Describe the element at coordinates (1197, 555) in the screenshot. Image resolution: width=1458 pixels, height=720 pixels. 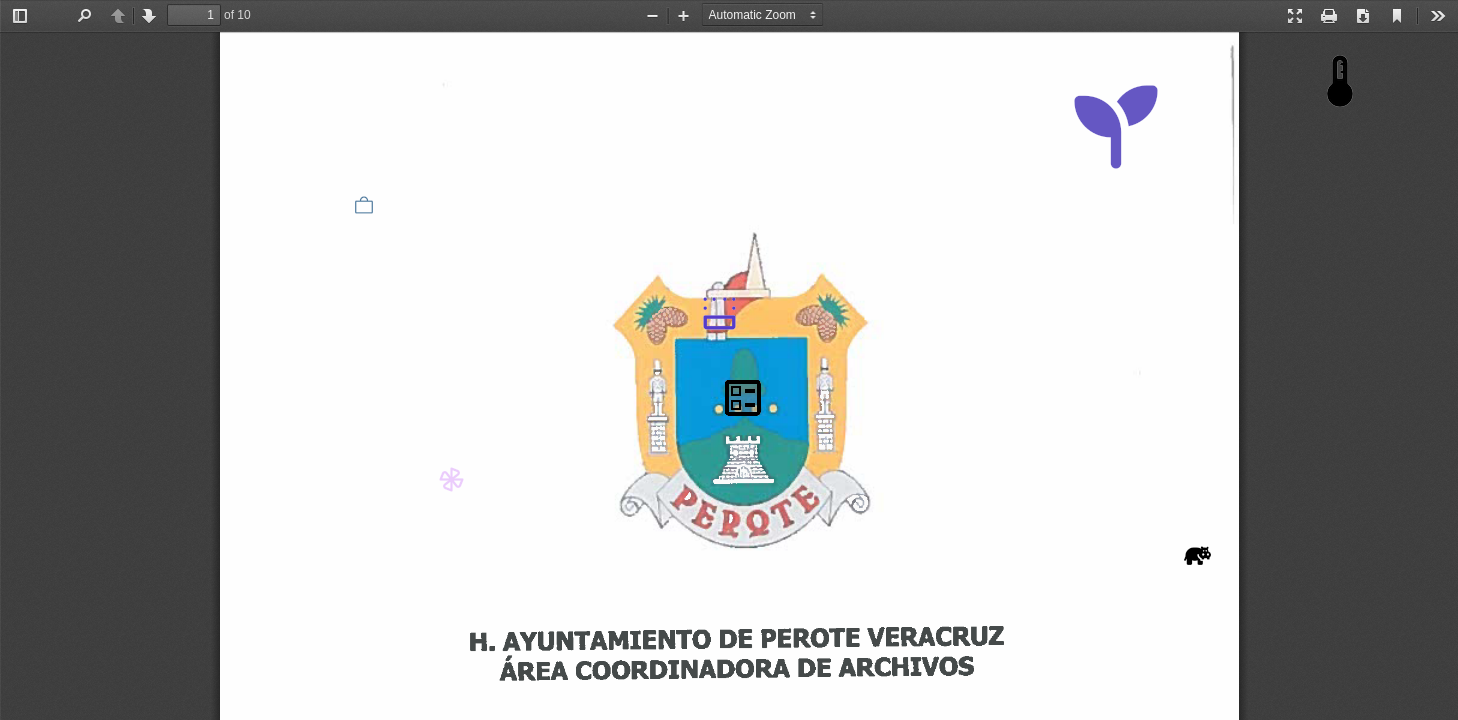
I see `hippo animal icon` at that location.